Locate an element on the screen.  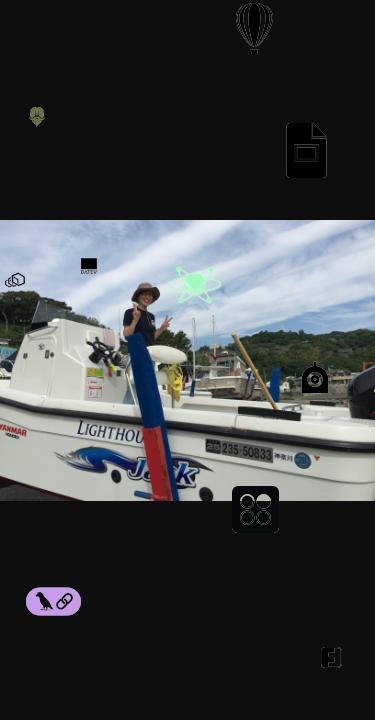
proteus software logo is located at coordinates (195, 285).